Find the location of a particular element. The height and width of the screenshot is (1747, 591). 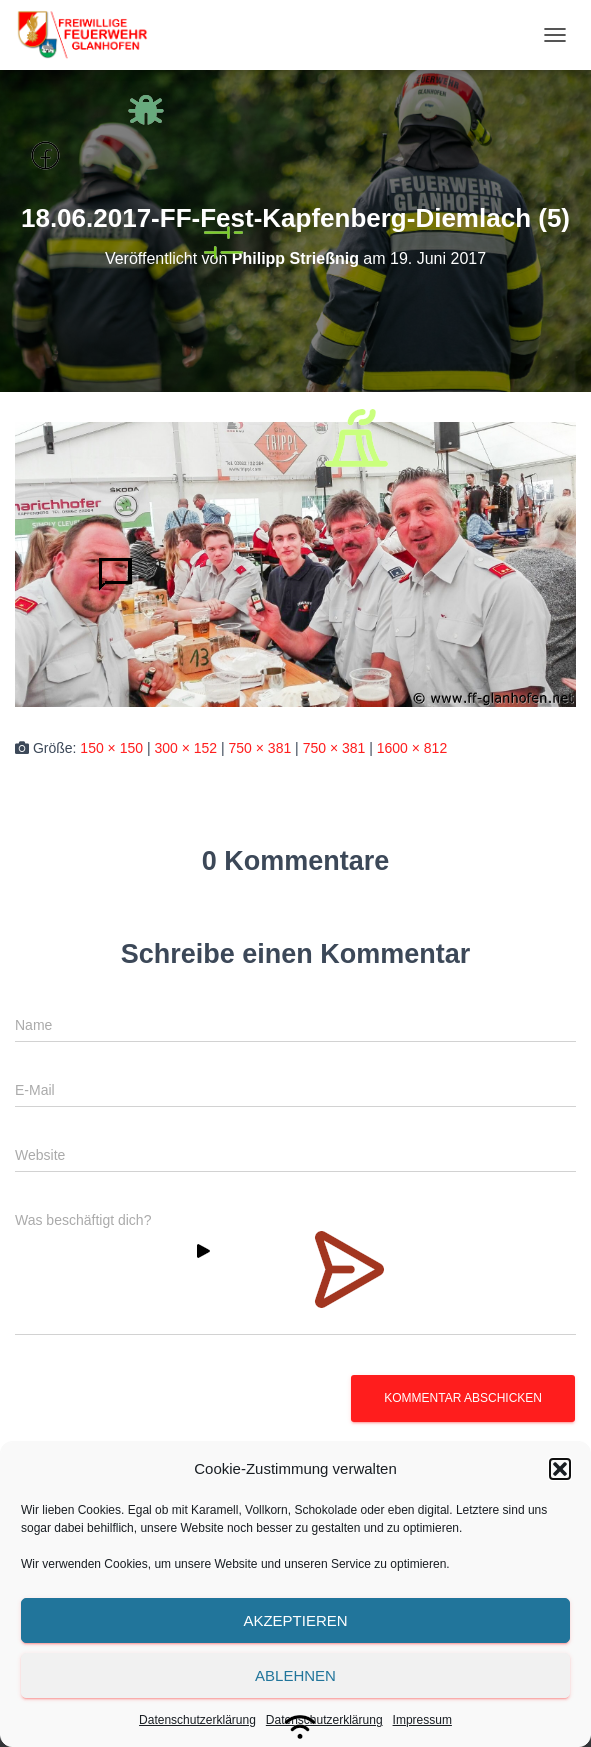

open chat or messaging is located at coordinates (115, 574).